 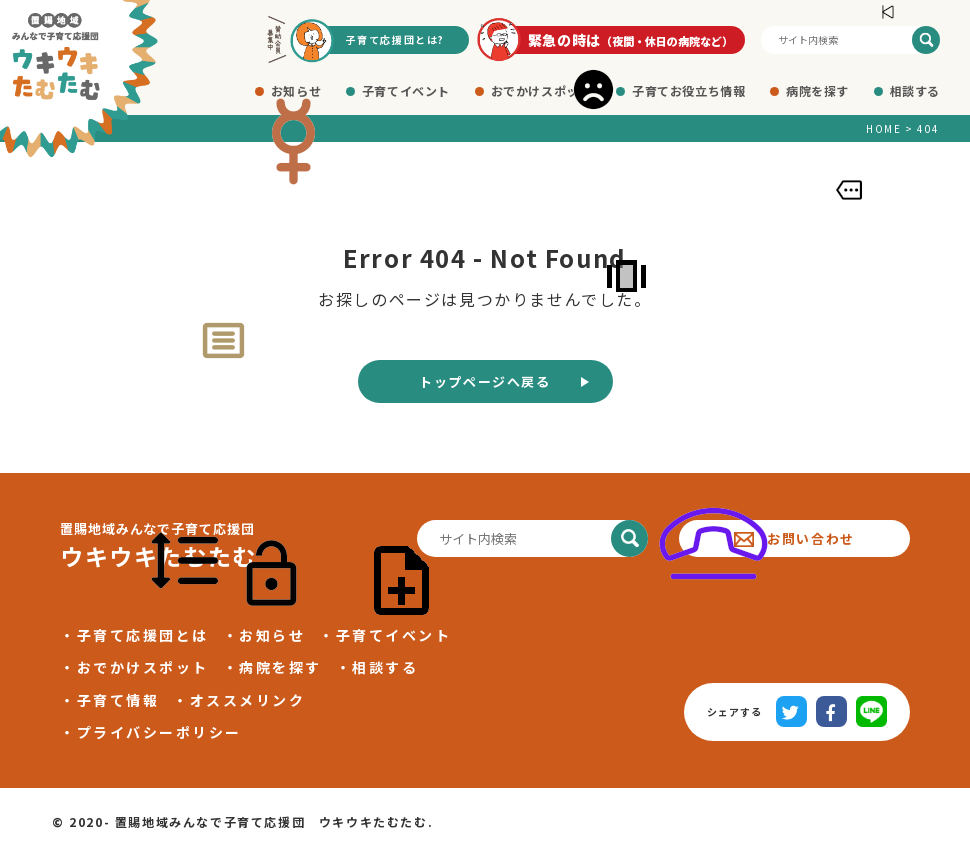 What do you see at coordinates (271, 574) in the screenshot?
I see `unlock or access secured content` at bounding box center [271, 574].